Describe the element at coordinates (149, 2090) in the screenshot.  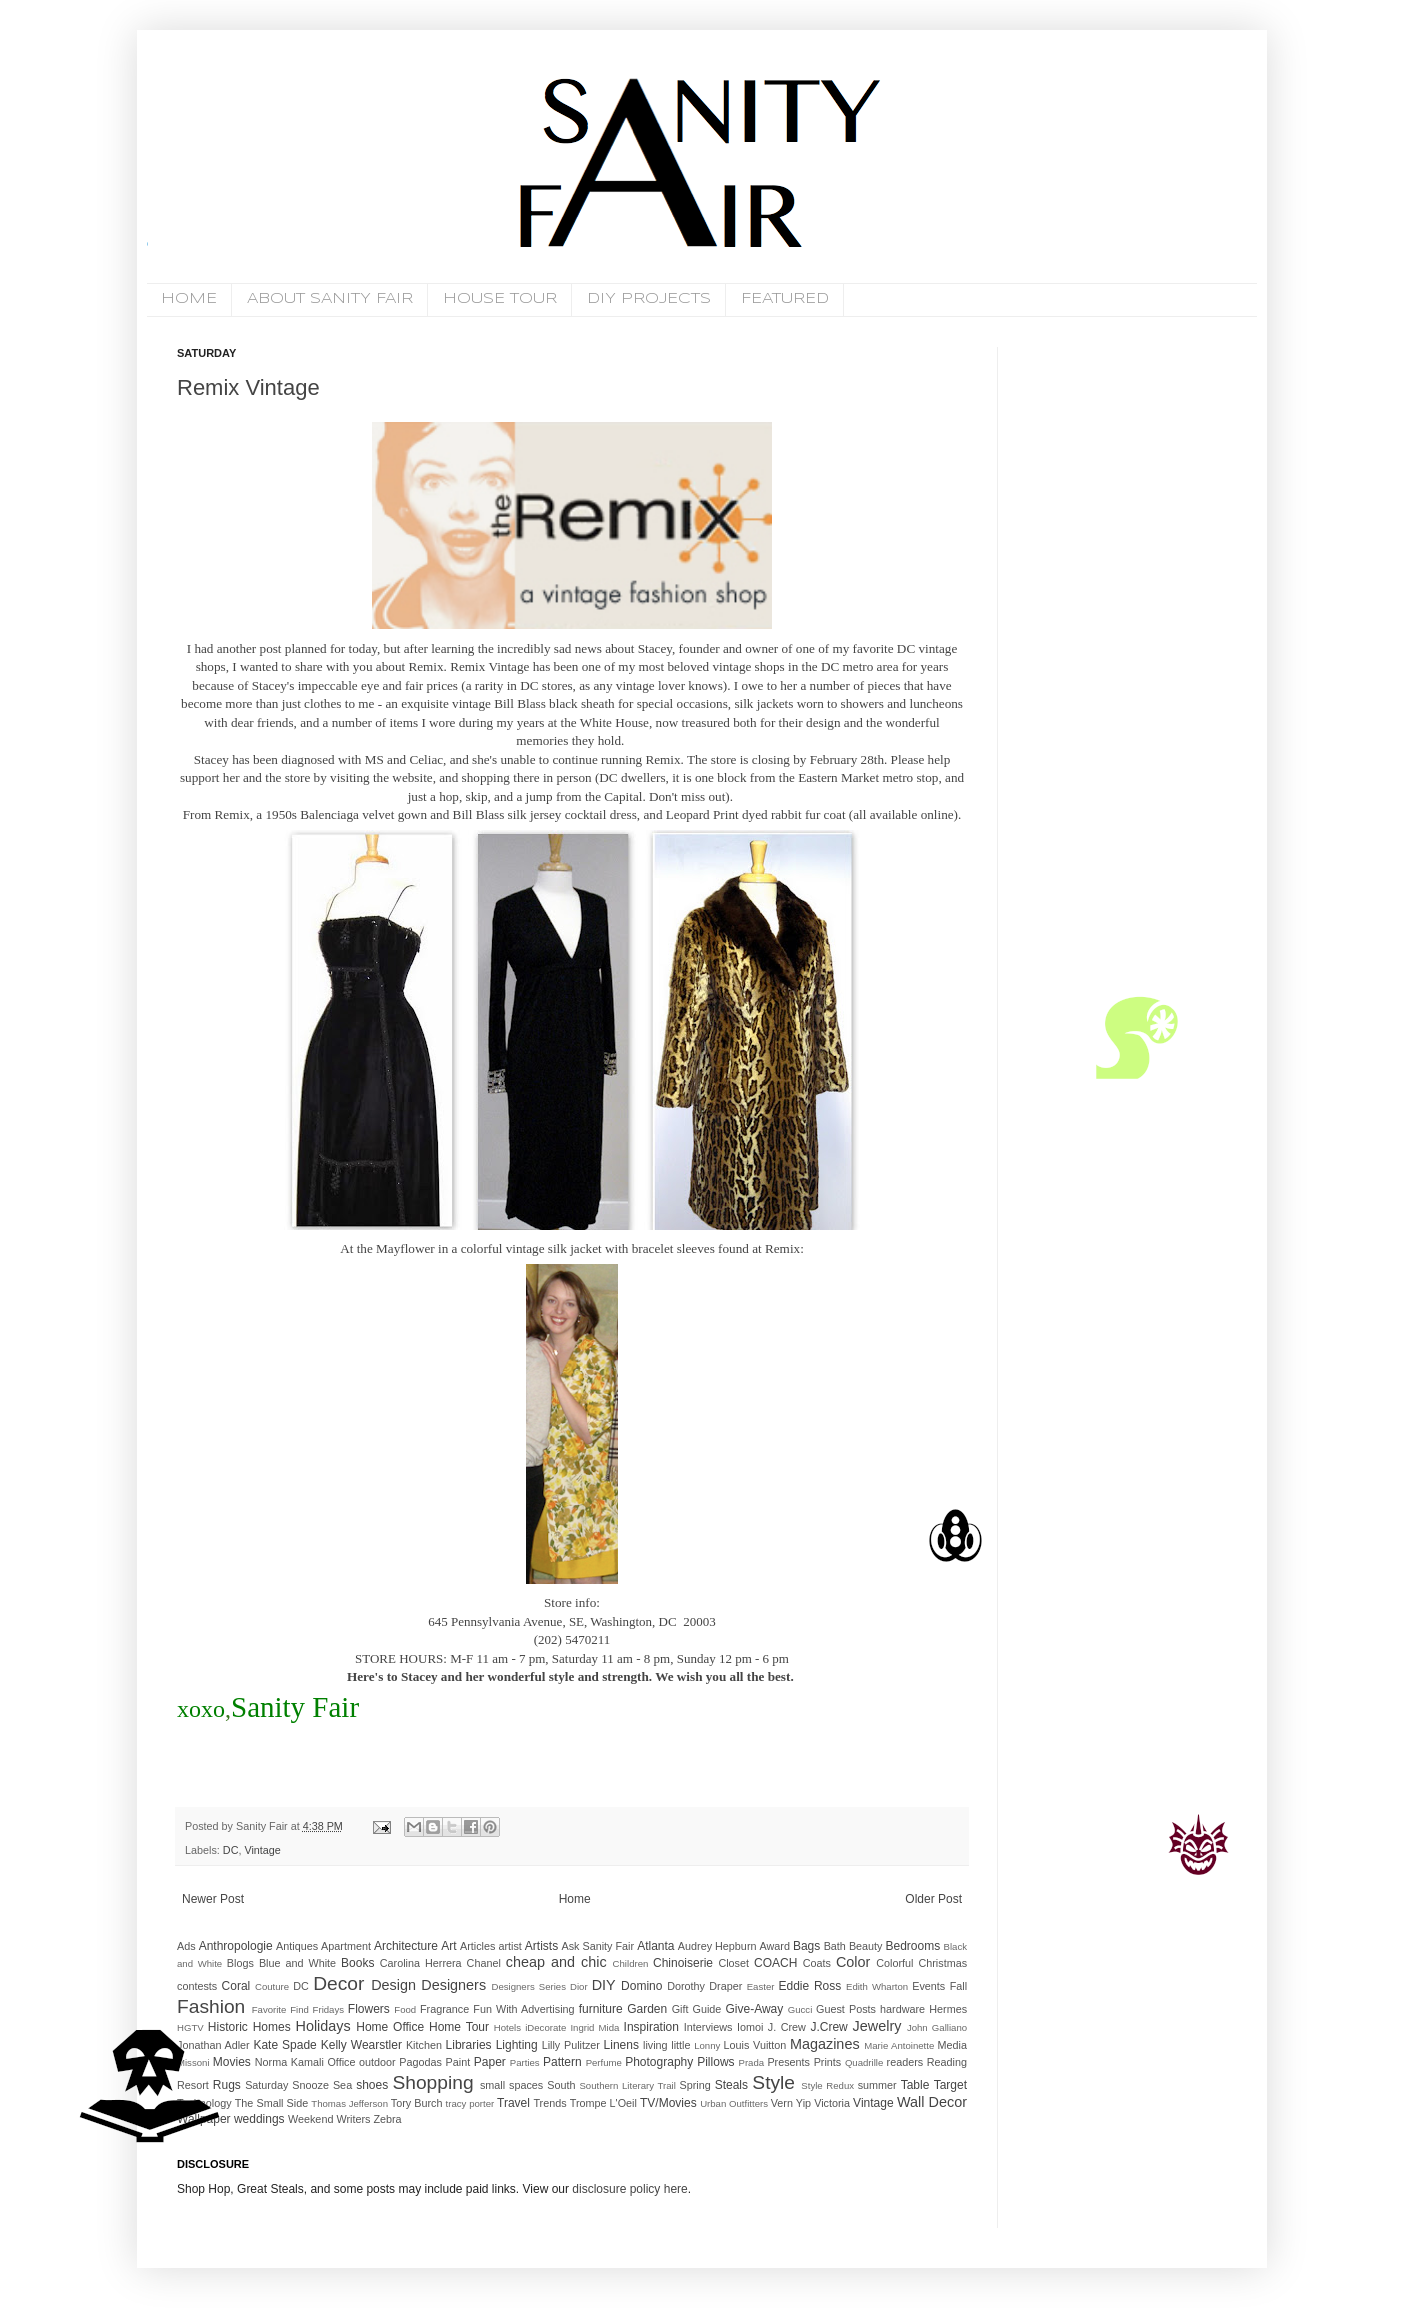
I see `view death note or cursed book item in game inventory` at that location.